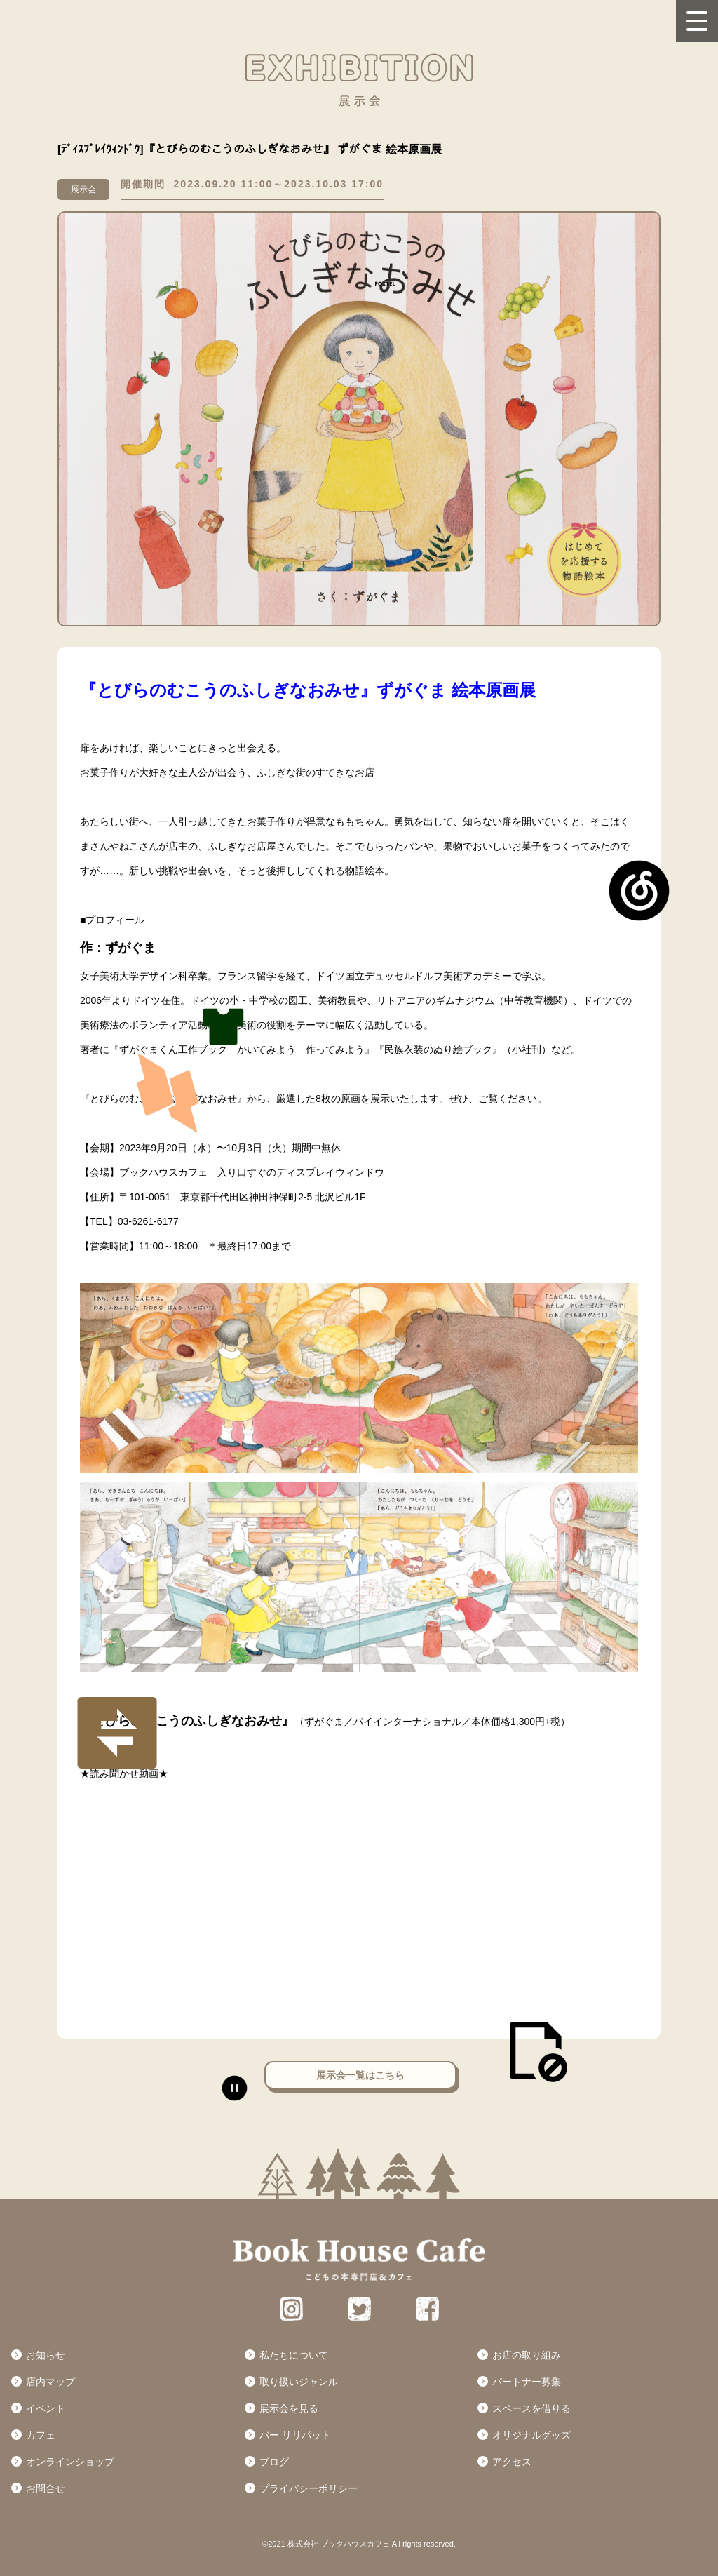 This screenshot has width=718, height=2576. I want to click on exchange or swap currency, so click(117, 1733).